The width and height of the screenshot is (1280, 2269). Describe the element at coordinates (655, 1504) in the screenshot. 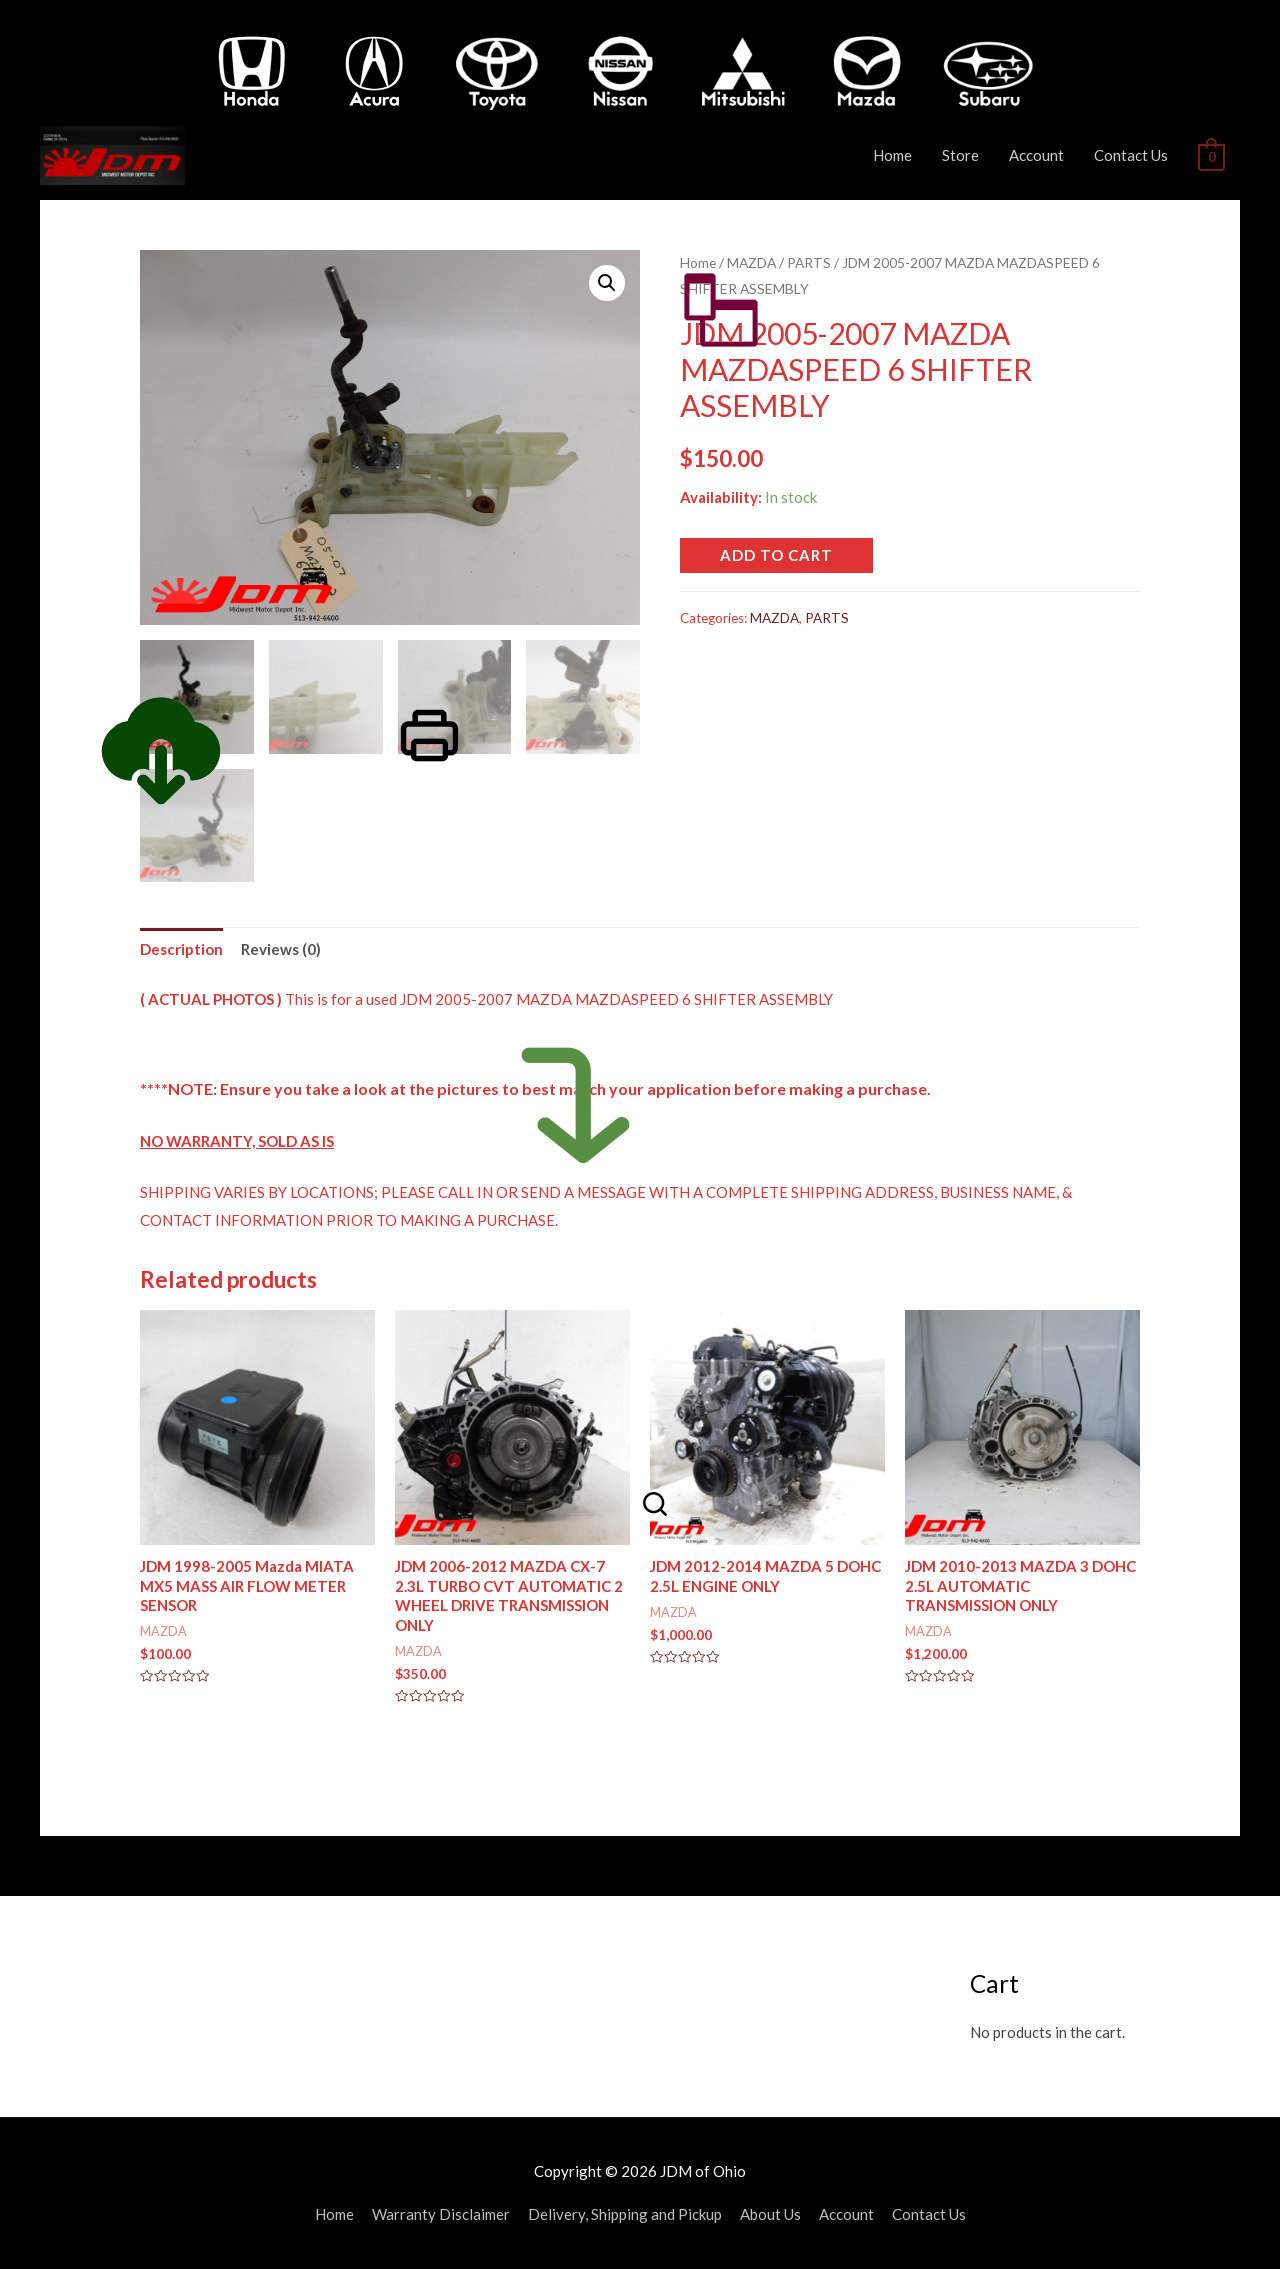

I see `search for content or items` at that location.